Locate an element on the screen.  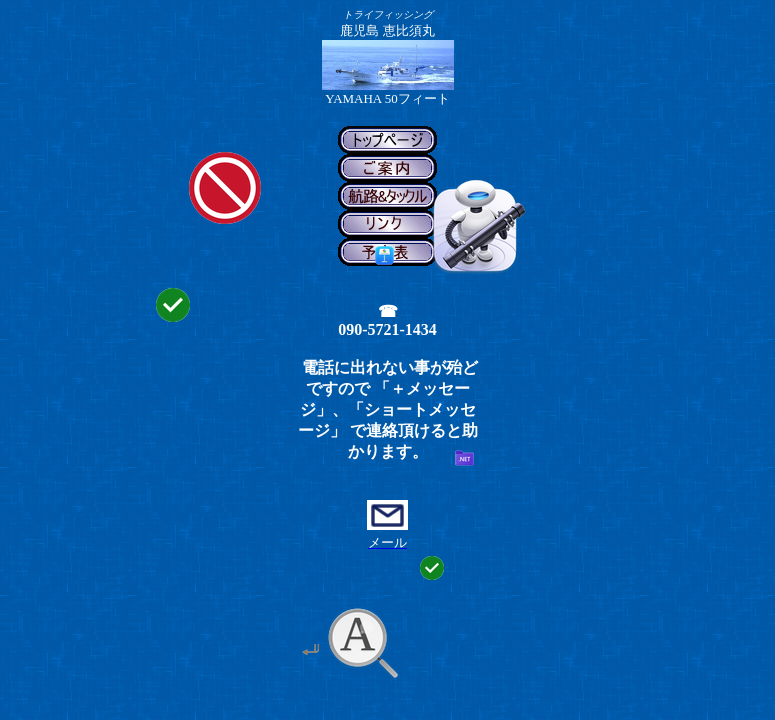
search for text or content is located at coordinates (362, 642).